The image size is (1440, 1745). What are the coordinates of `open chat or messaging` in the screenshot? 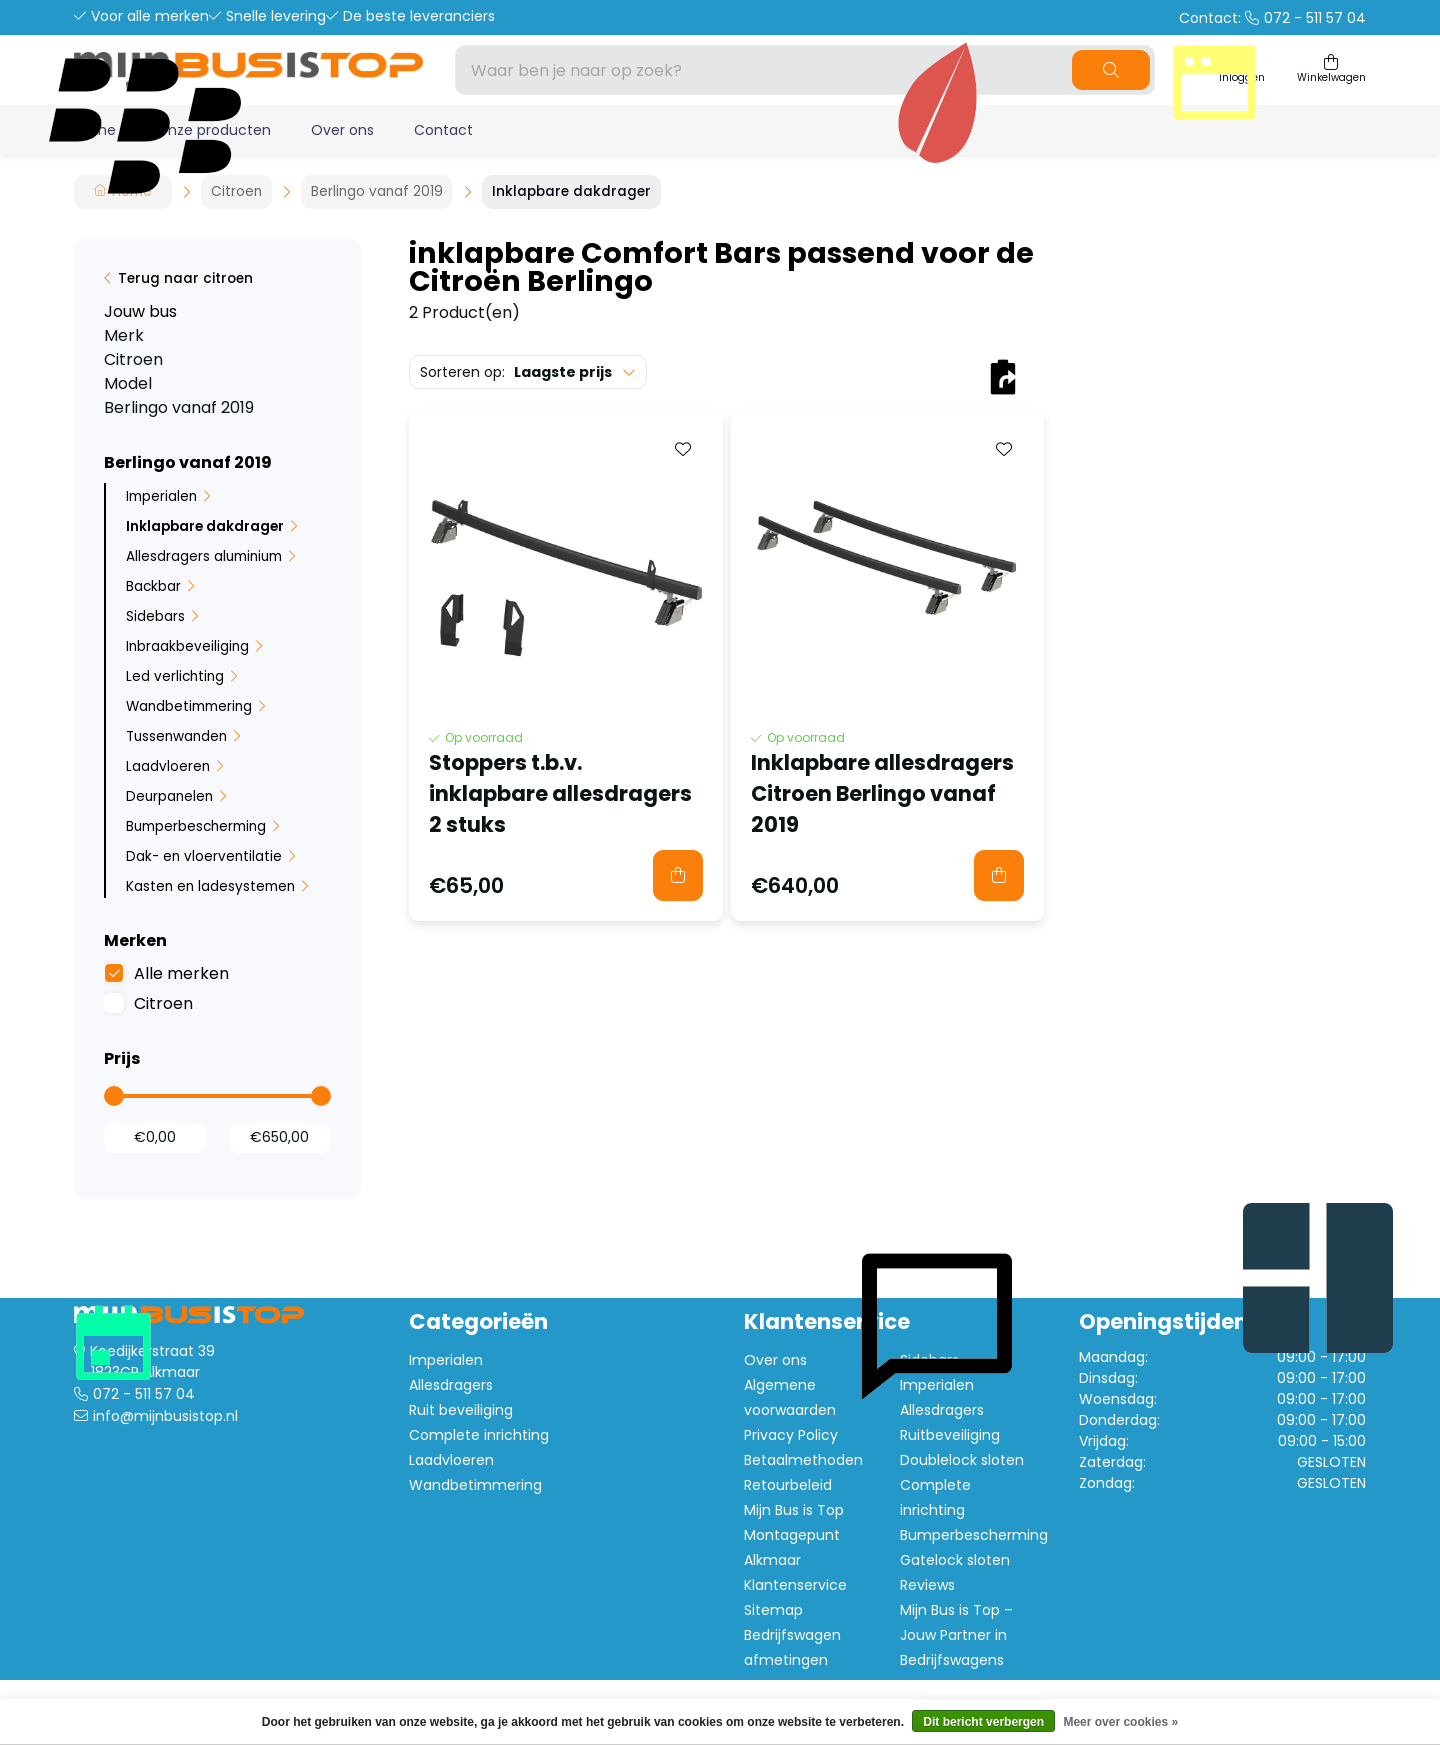 It's located at (937, 1321).